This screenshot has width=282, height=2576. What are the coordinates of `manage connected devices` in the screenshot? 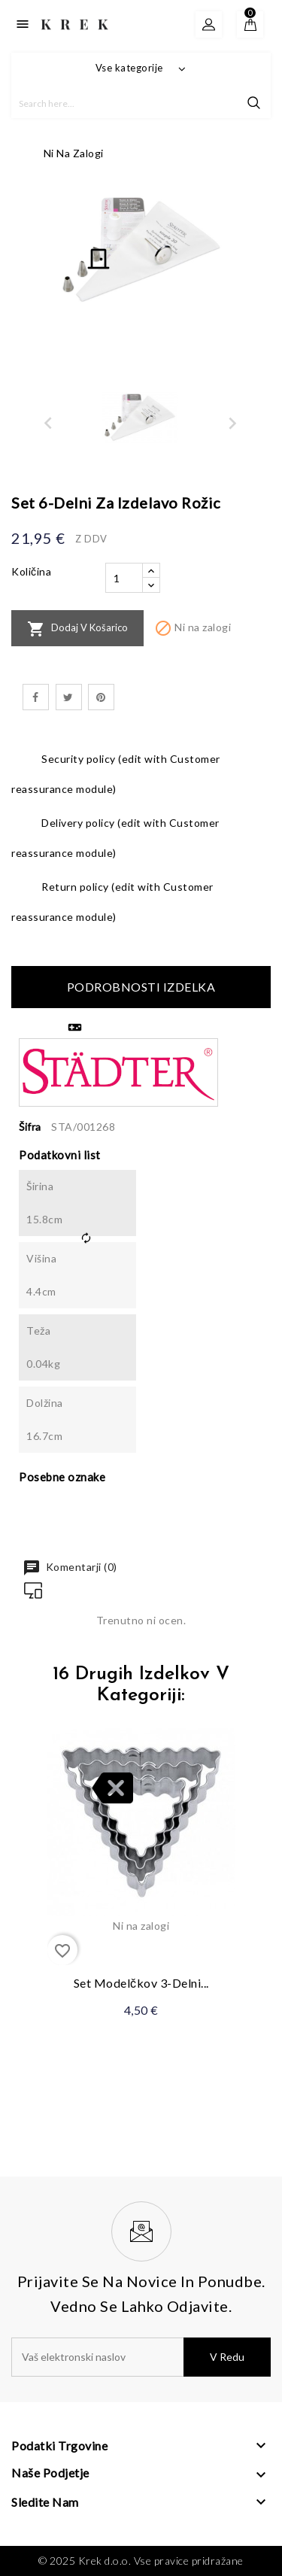 It's located at (33, 1590).